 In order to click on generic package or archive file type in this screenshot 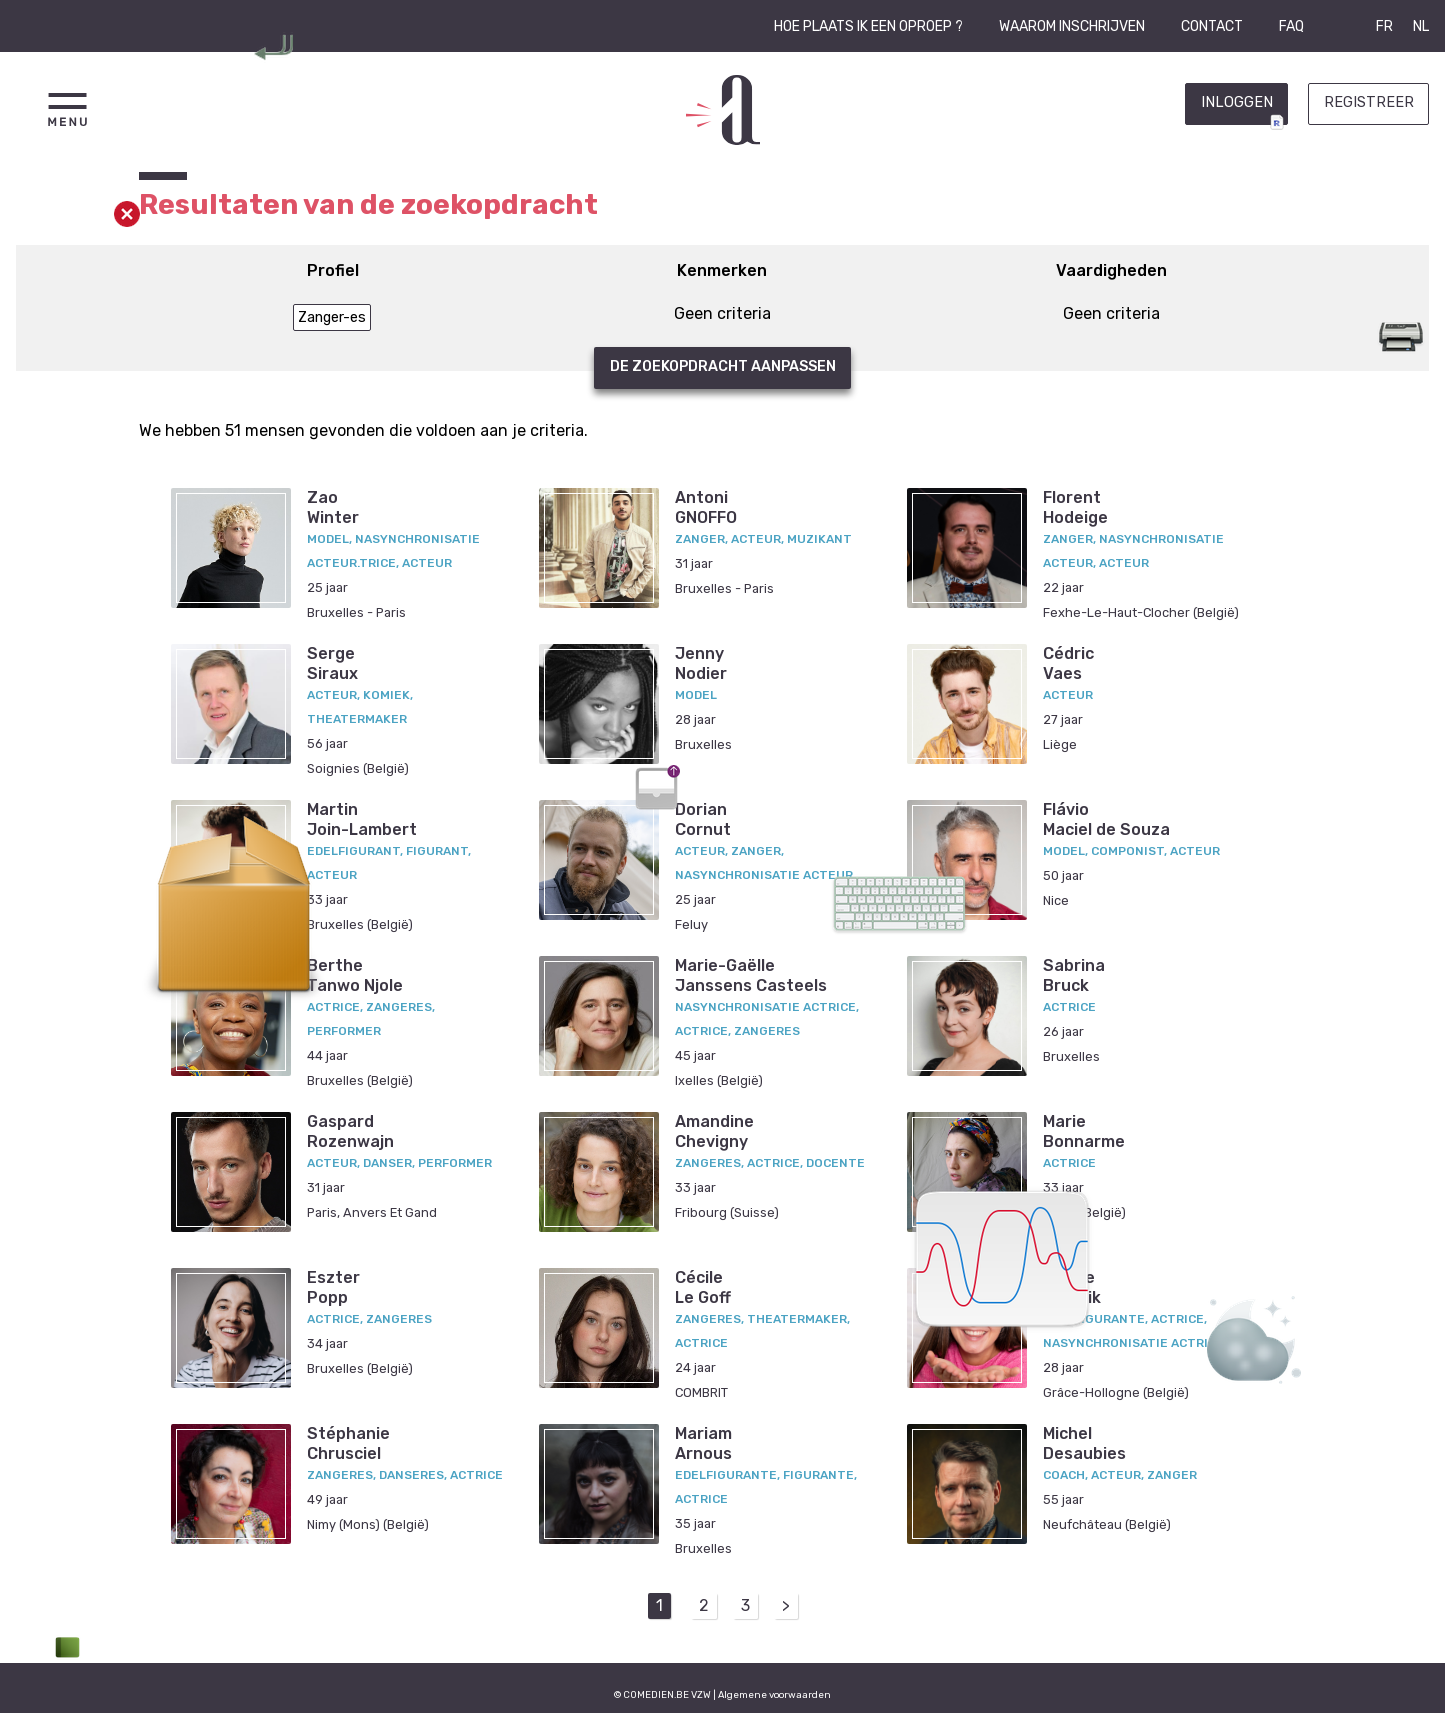, I will do `click(232, 908)`.